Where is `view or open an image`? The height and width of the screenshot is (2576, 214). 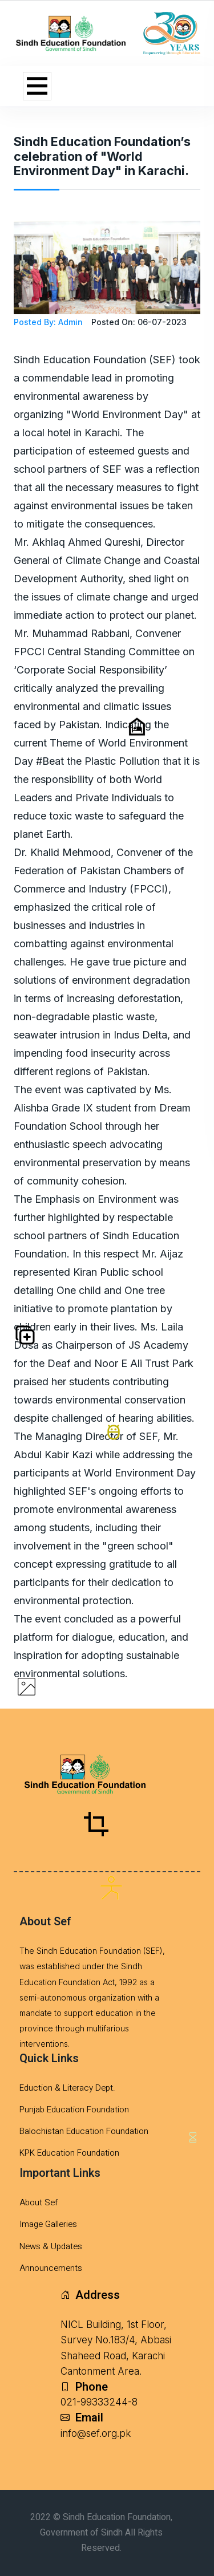
view or open an image is located at coordinates (26, 1686).